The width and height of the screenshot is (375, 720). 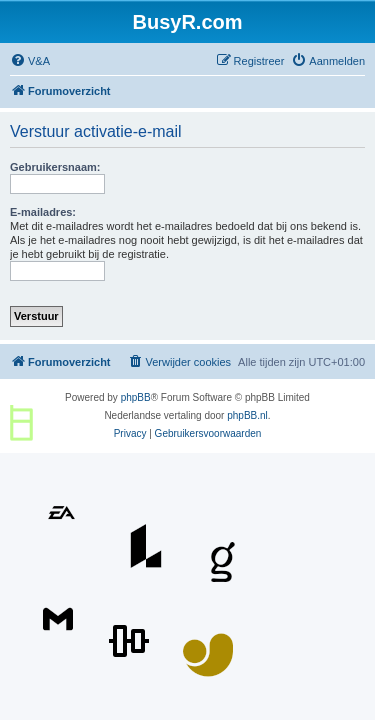 I want to click on open Goodreads app, so click(x=223, y=562).